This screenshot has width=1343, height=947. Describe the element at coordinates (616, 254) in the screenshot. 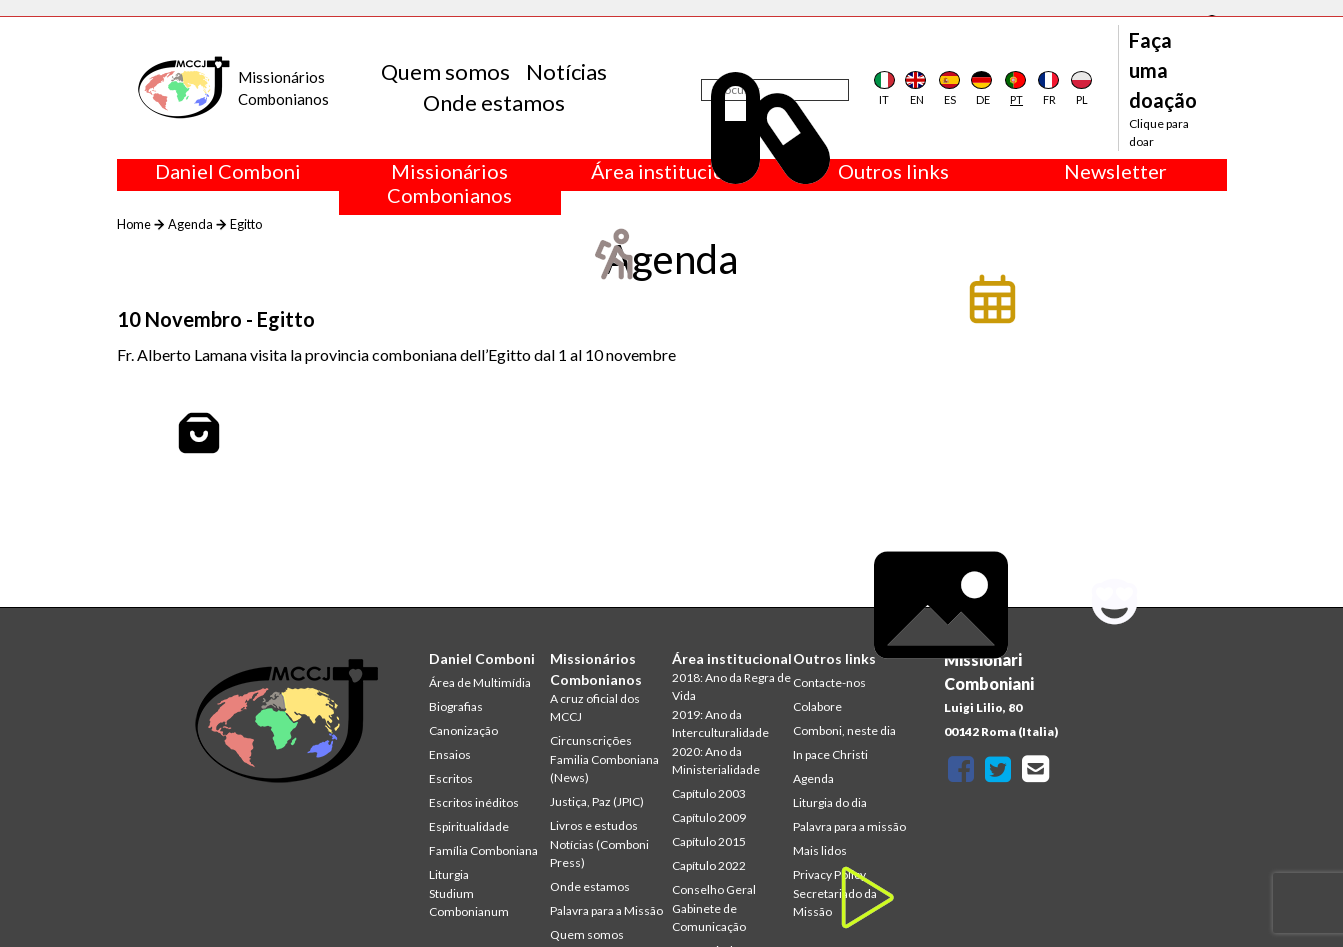

I see `access hiking trails or outdoor activities` at that location.